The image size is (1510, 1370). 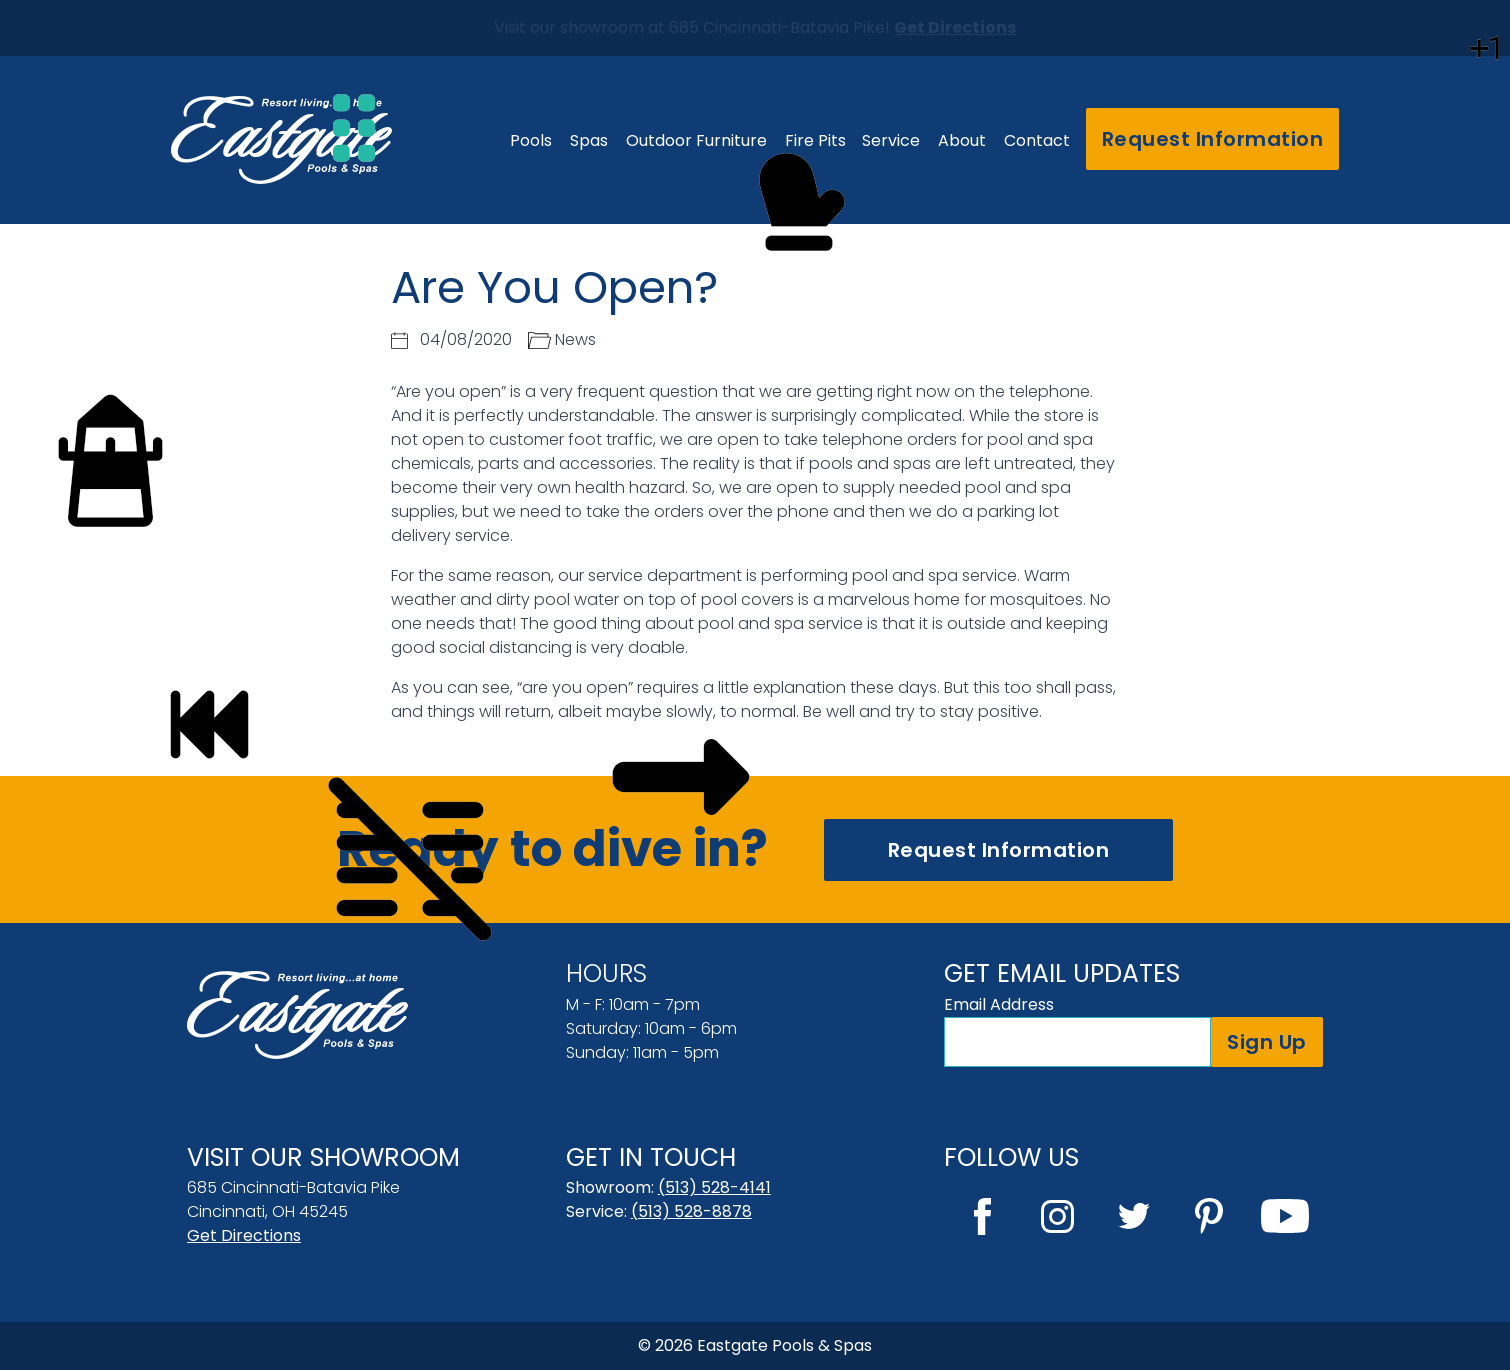 What do you see at coordinates (110, 465) in the screenshot?
I see `access website accessibility or guidance features` at bounding box center [110, 465].